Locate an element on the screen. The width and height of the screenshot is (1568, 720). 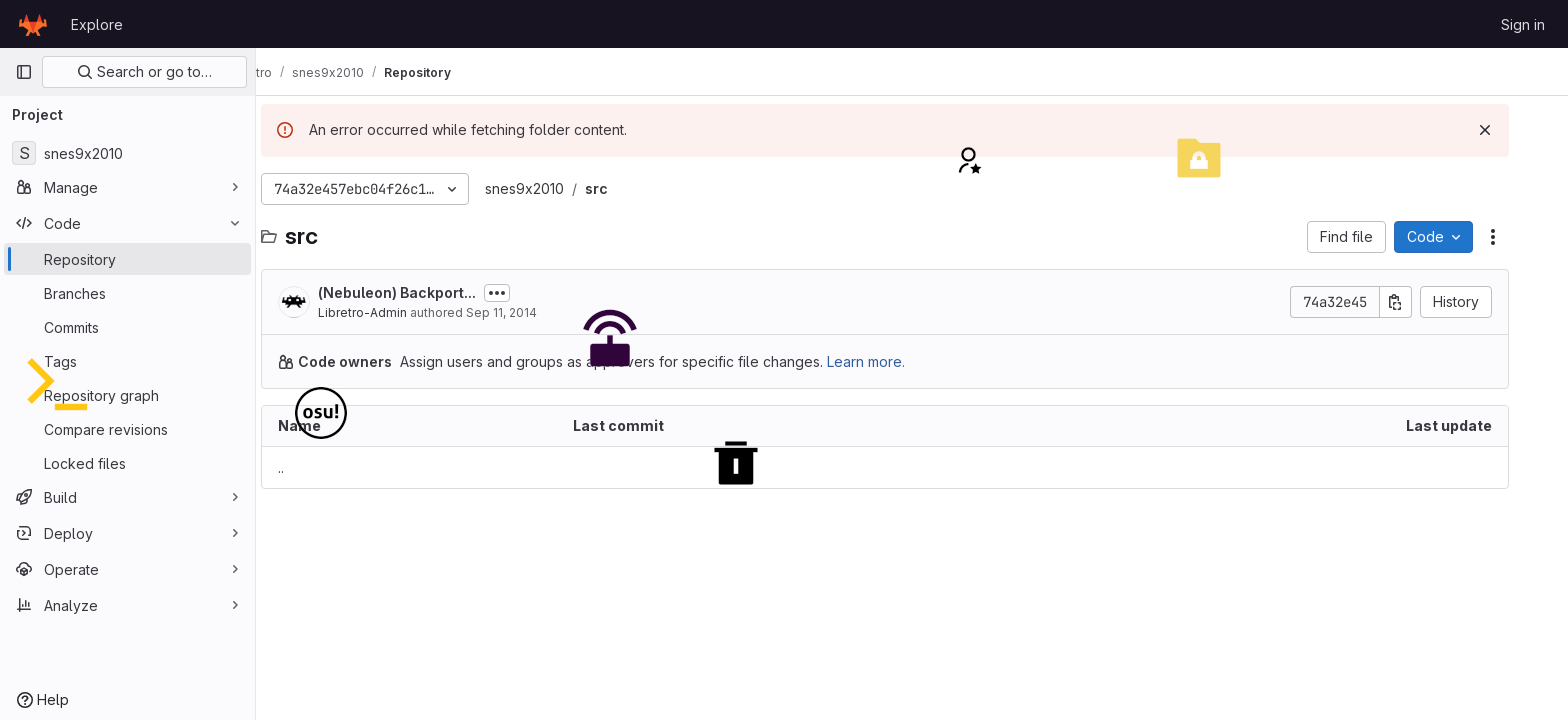
access a password-protected folder is located at coordinates (1199, 158).